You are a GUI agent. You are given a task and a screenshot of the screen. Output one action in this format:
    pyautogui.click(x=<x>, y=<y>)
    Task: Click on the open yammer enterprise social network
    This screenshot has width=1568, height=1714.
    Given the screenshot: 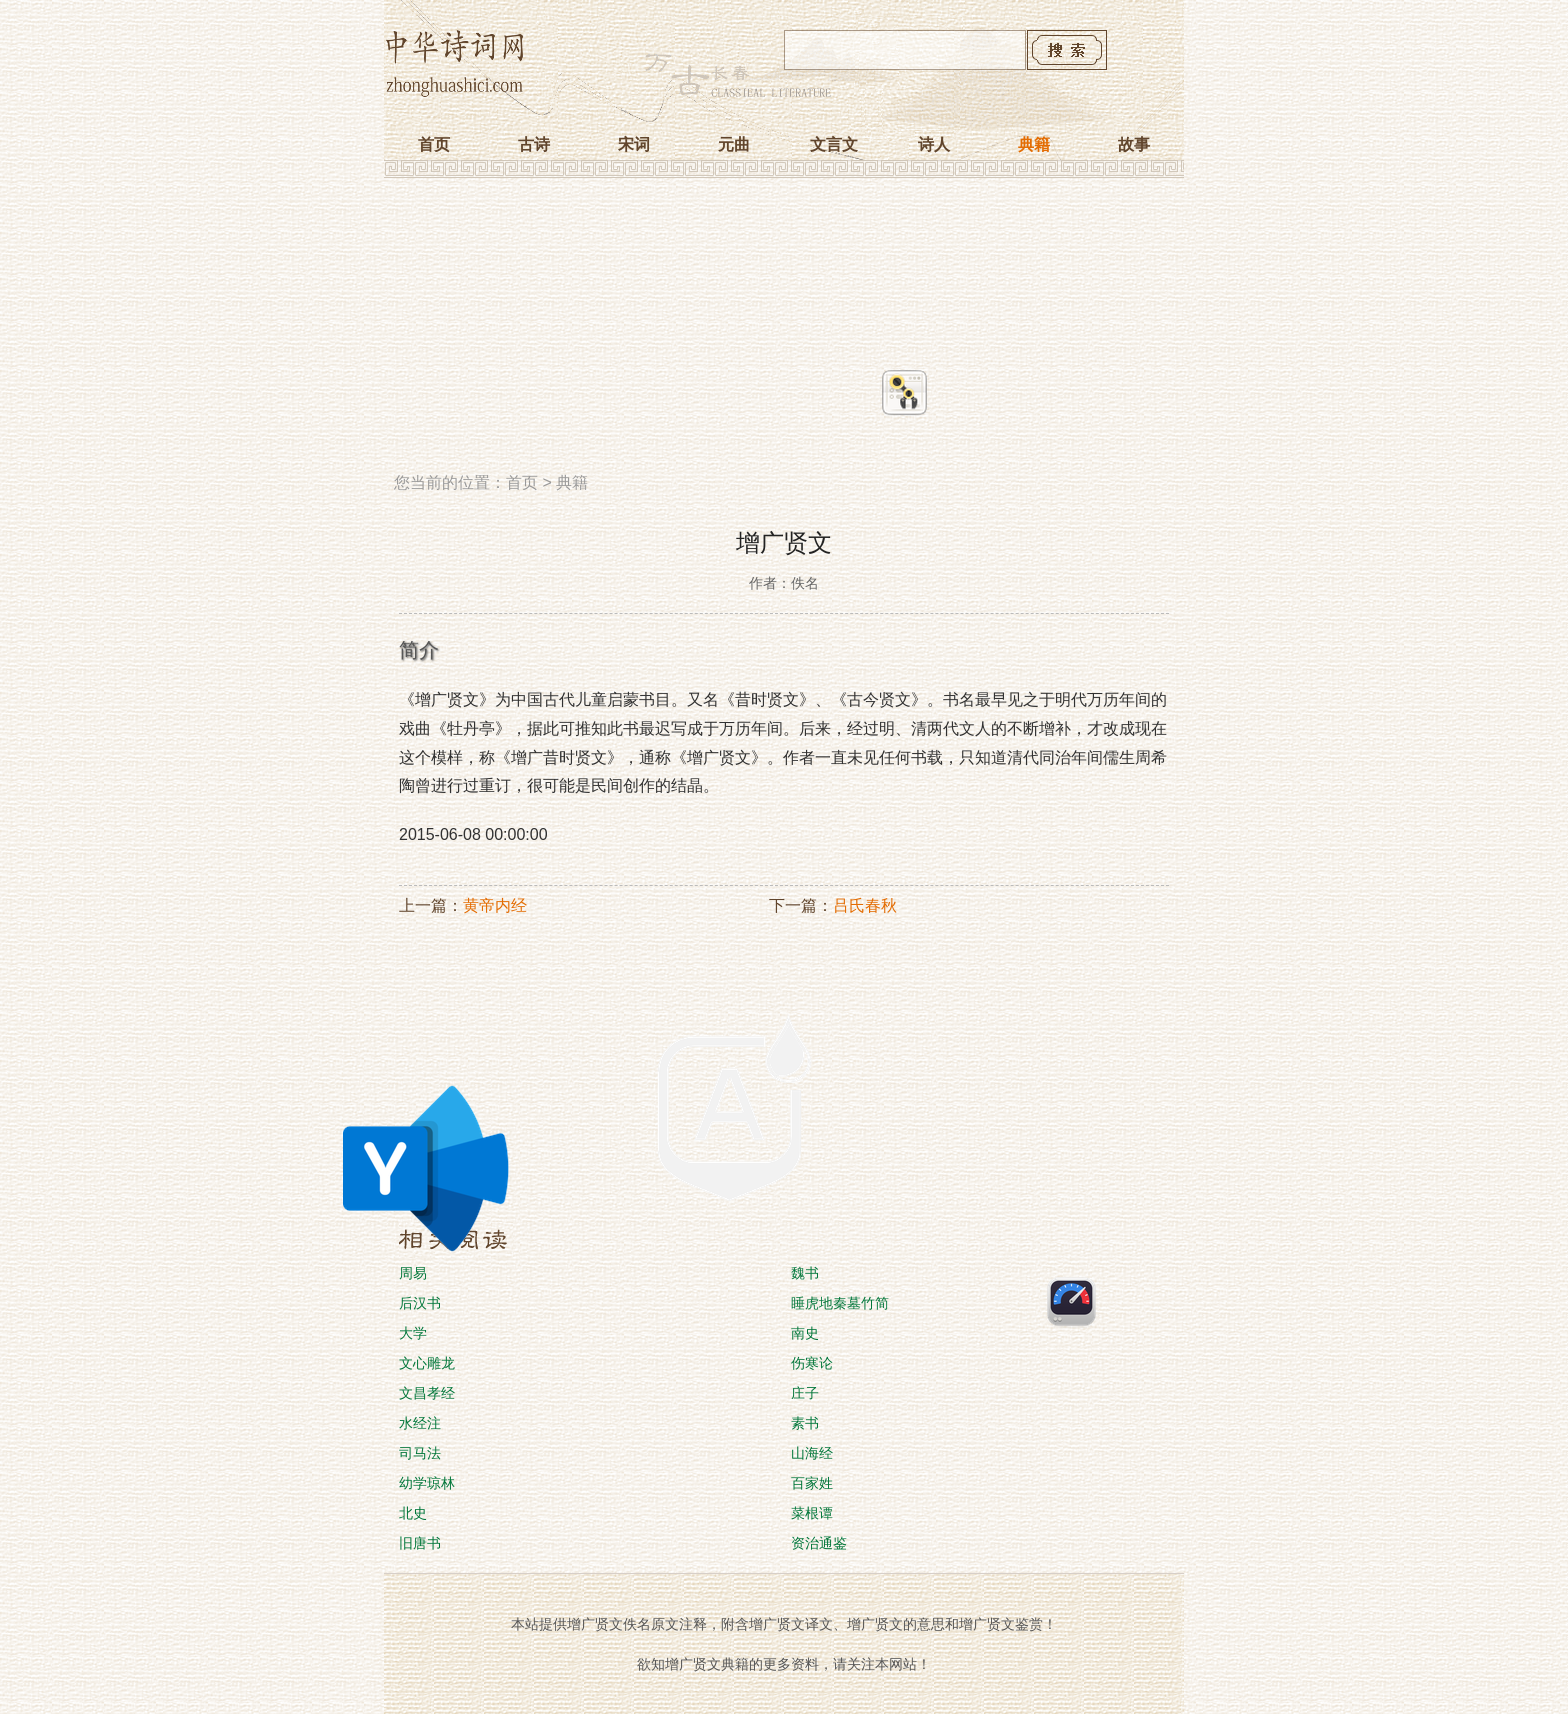 What is the action you would take?
    pyautogui.click(x=427, y=1168)
    